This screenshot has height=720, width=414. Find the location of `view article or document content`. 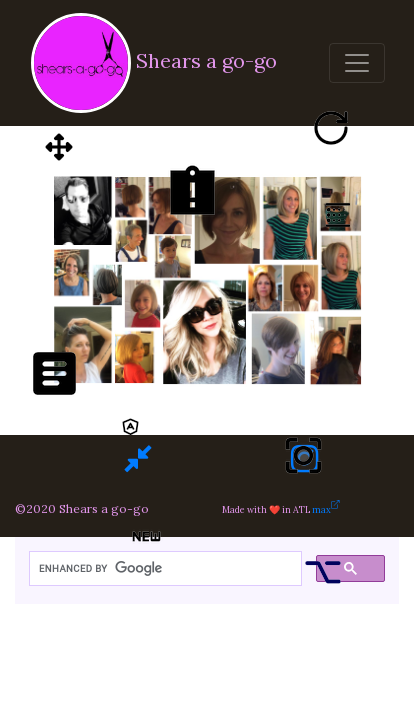

view article or document content is located at coordinates (54, 373).